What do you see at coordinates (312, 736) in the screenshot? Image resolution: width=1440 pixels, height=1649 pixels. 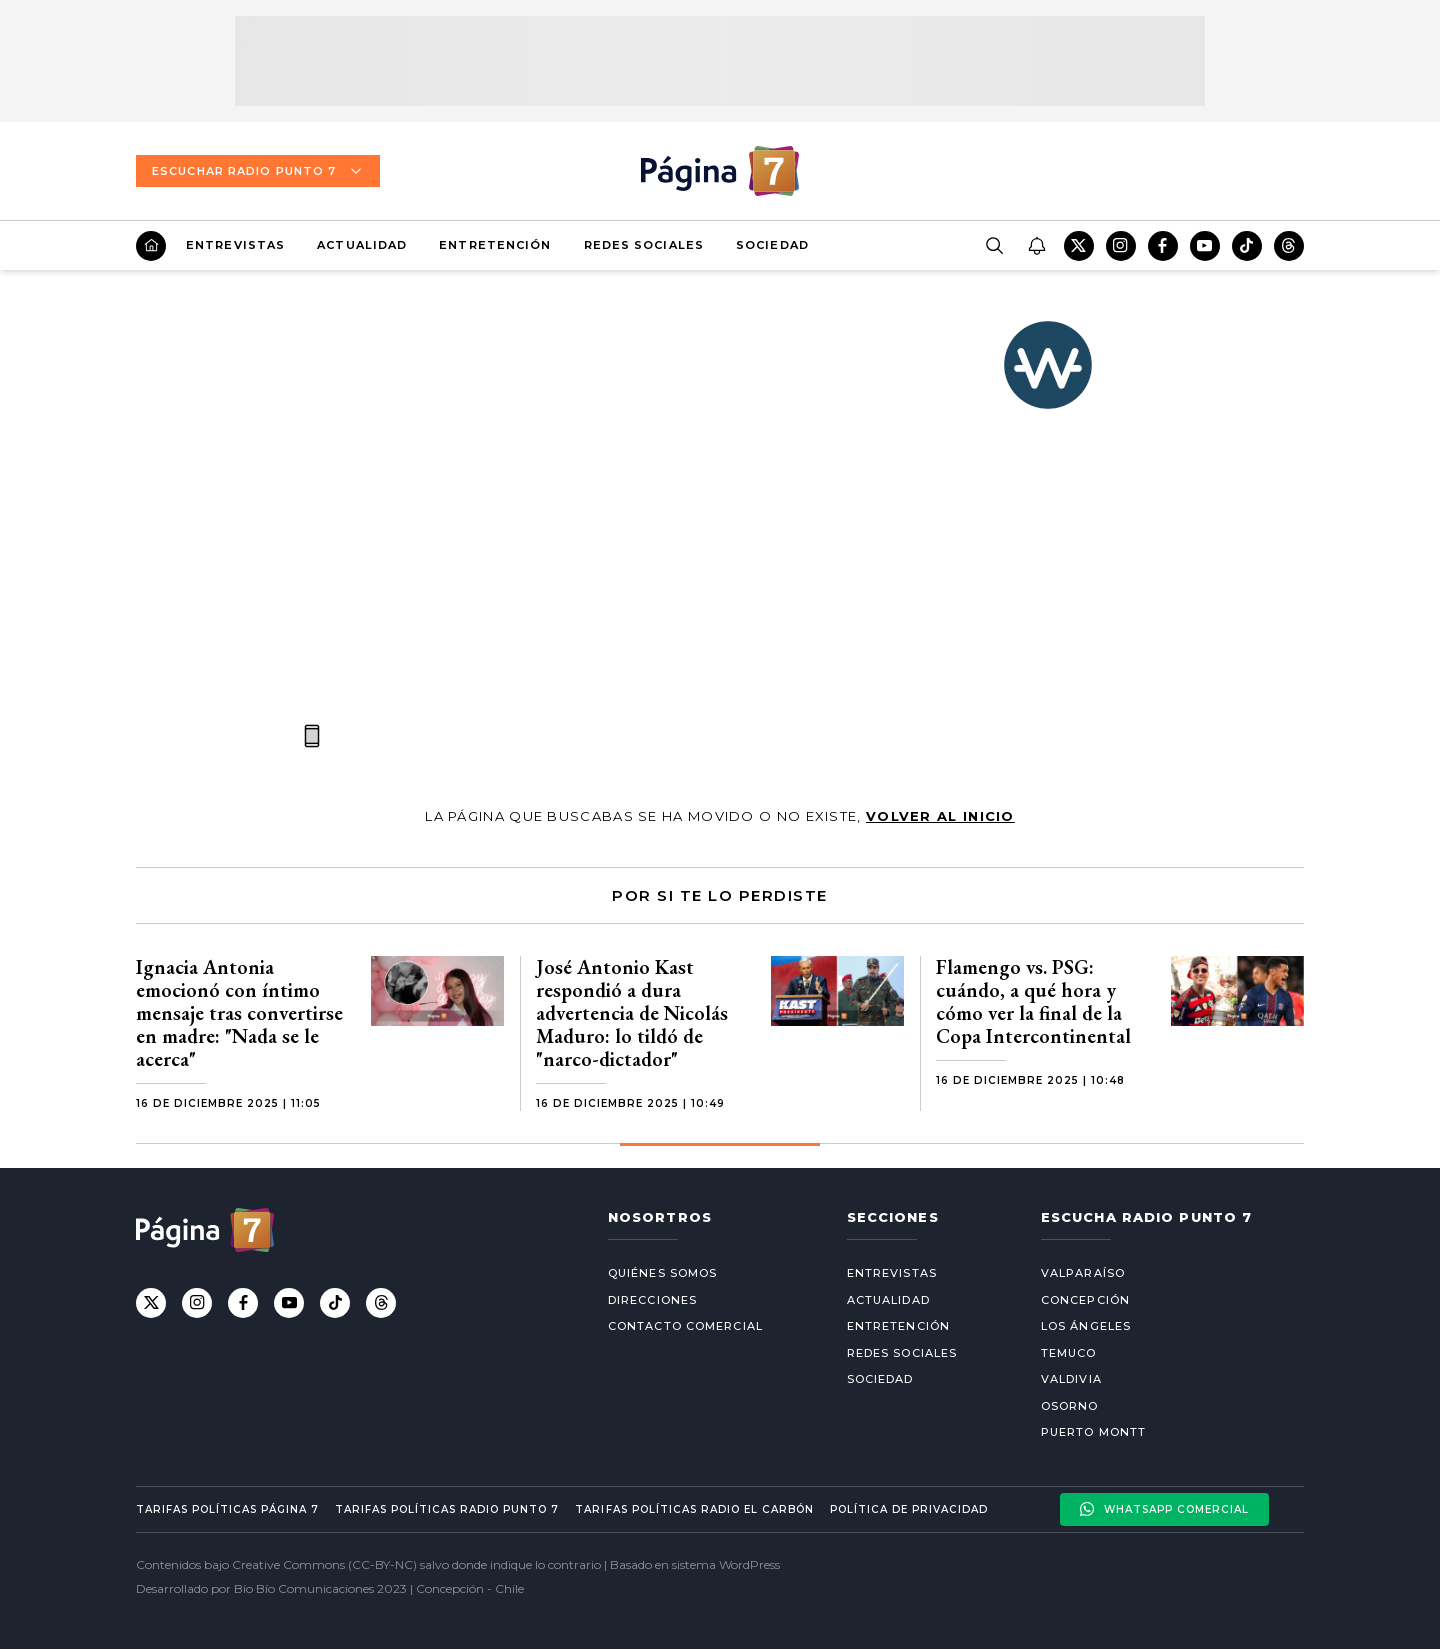 I see `switch to mobile view` at bounding box center [312, 736].